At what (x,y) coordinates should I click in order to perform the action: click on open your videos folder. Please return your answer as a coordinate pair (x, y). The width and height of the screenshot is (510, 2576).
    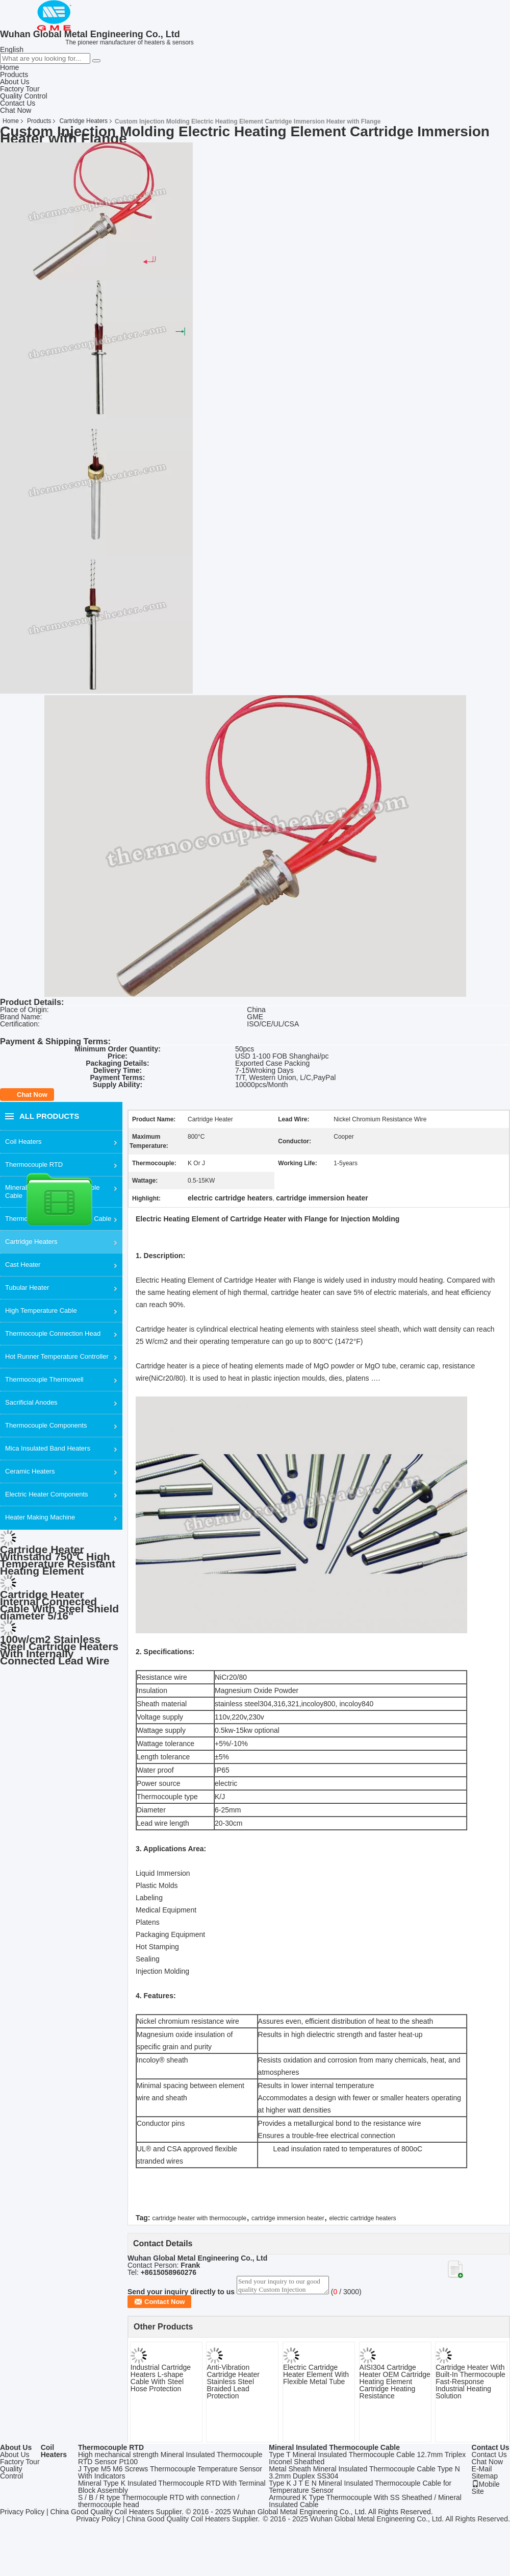
    Looking at the image, I should click on (59, 1199).